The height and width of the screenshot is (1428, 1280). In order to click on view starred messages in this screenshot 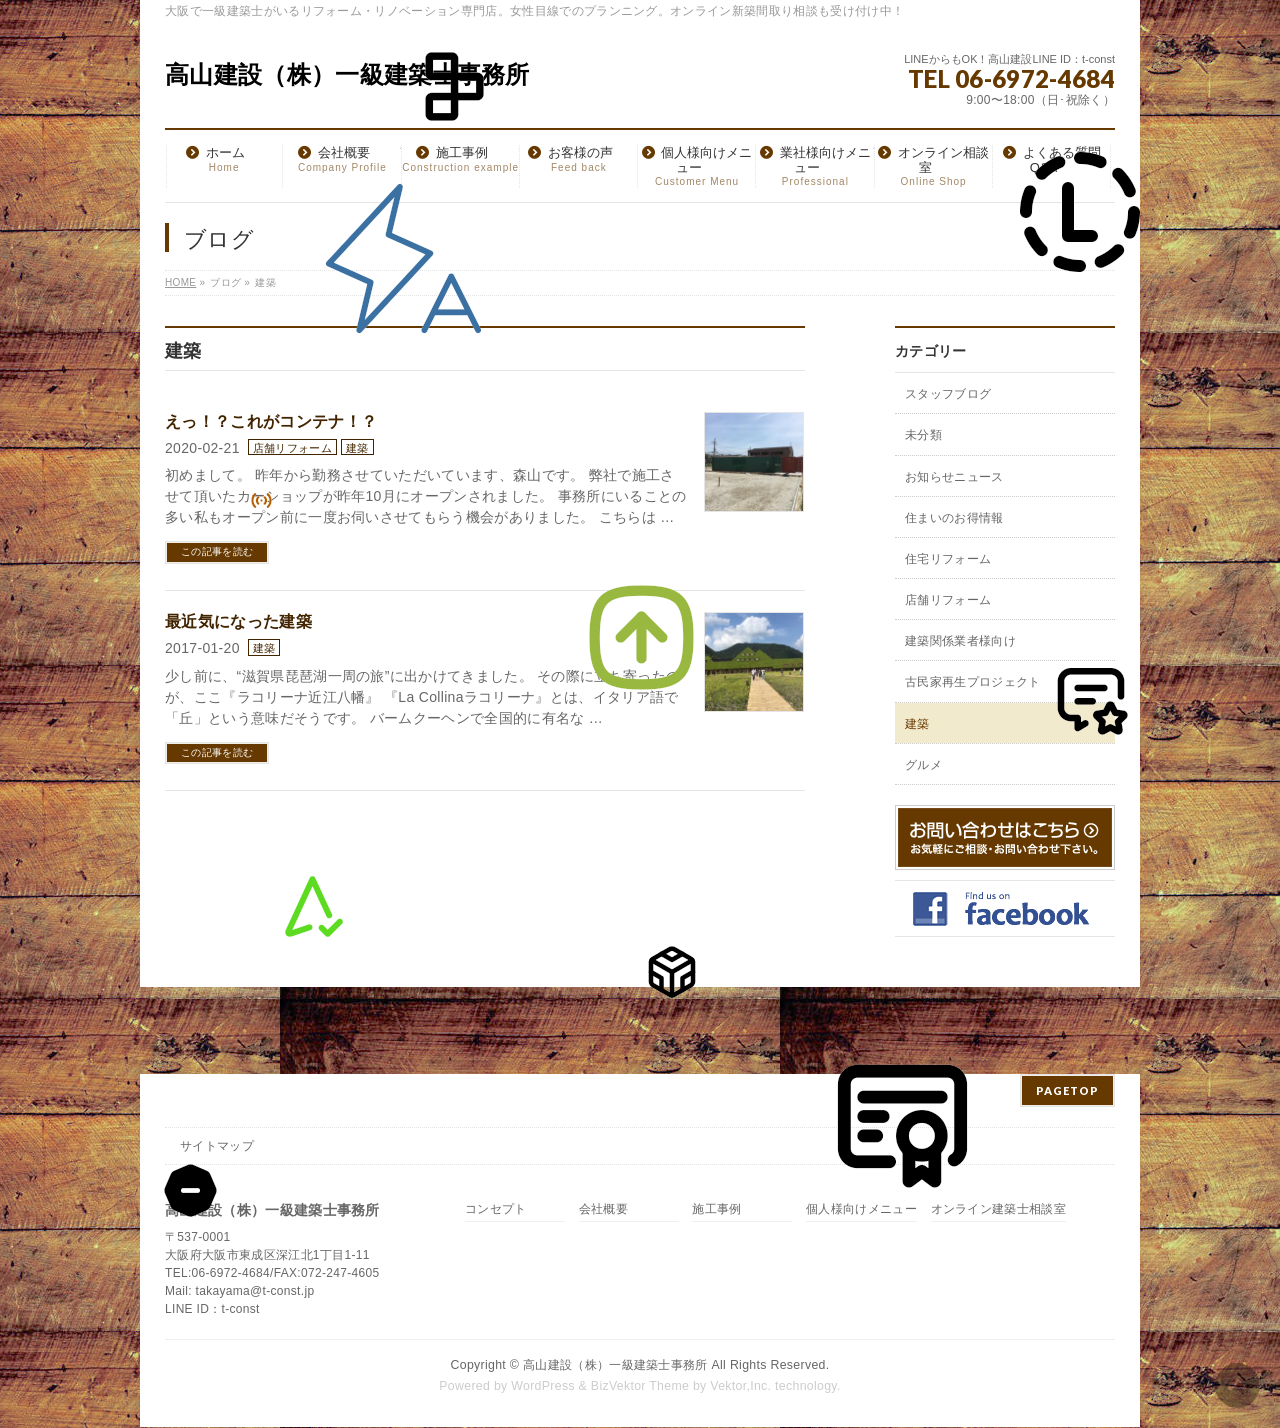, I will do `click(1091, 698)`.